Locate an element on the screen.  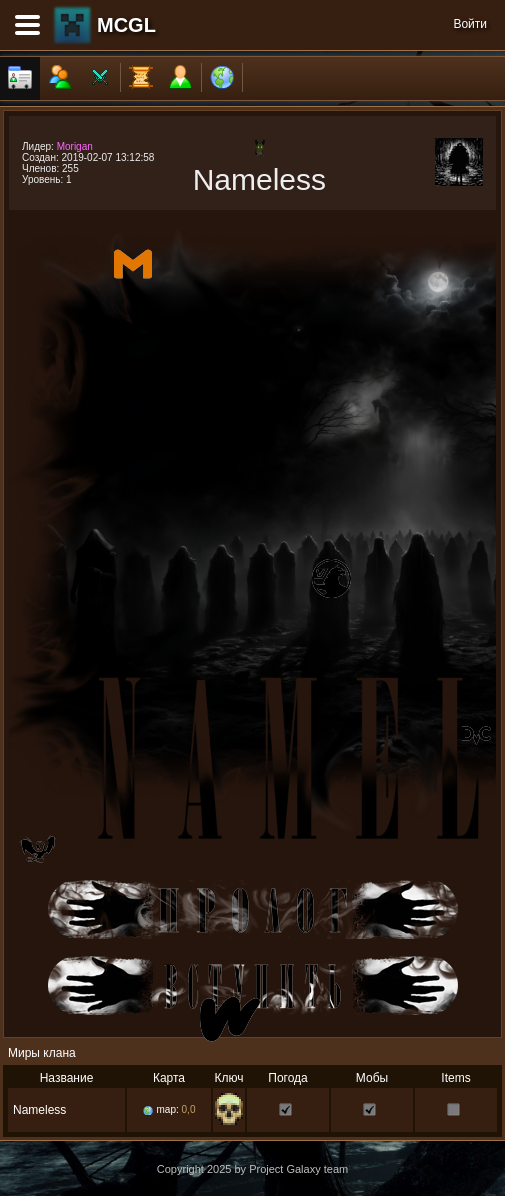
visit the LLVM compiler infrastructure project website is located at coordinates (37, 848).